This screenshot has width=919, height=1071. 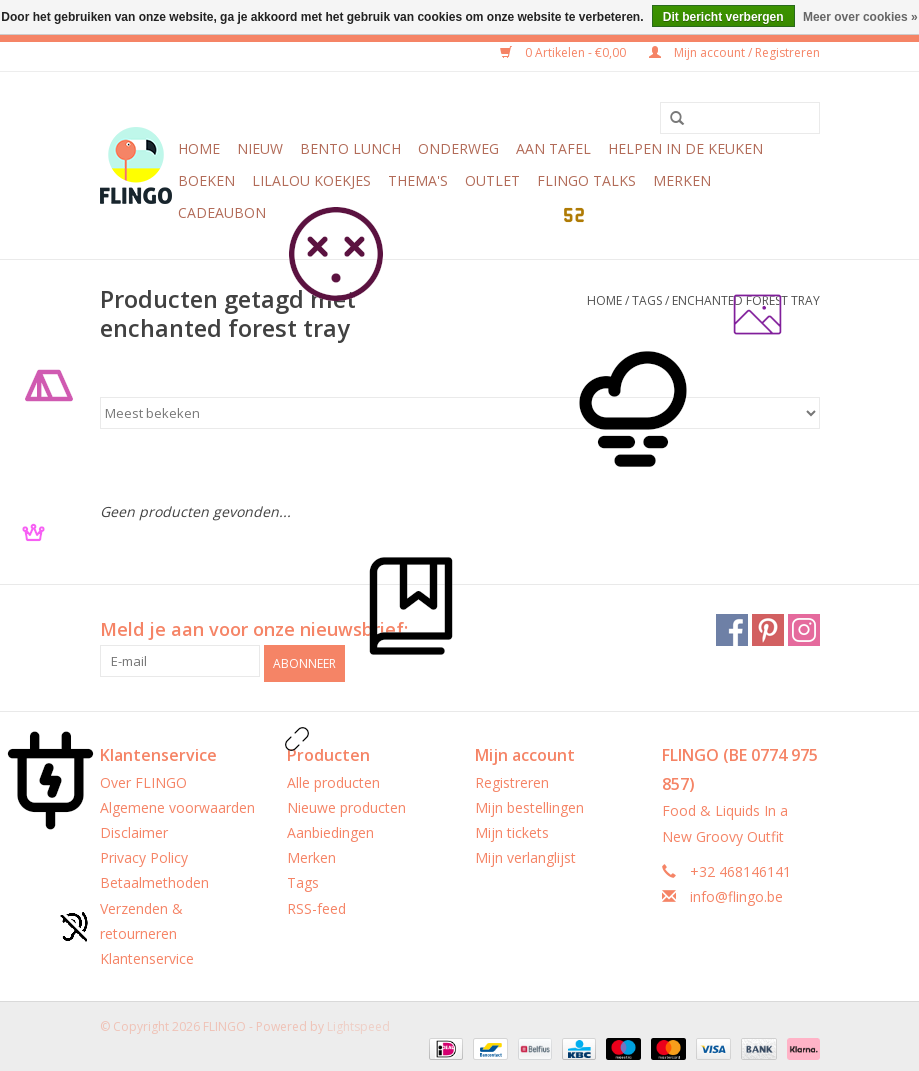 What do you see at coordinates (33, 533) in the screenshot?
I see `indicates premium or VIP membership status` at bounding box center [33, 533].